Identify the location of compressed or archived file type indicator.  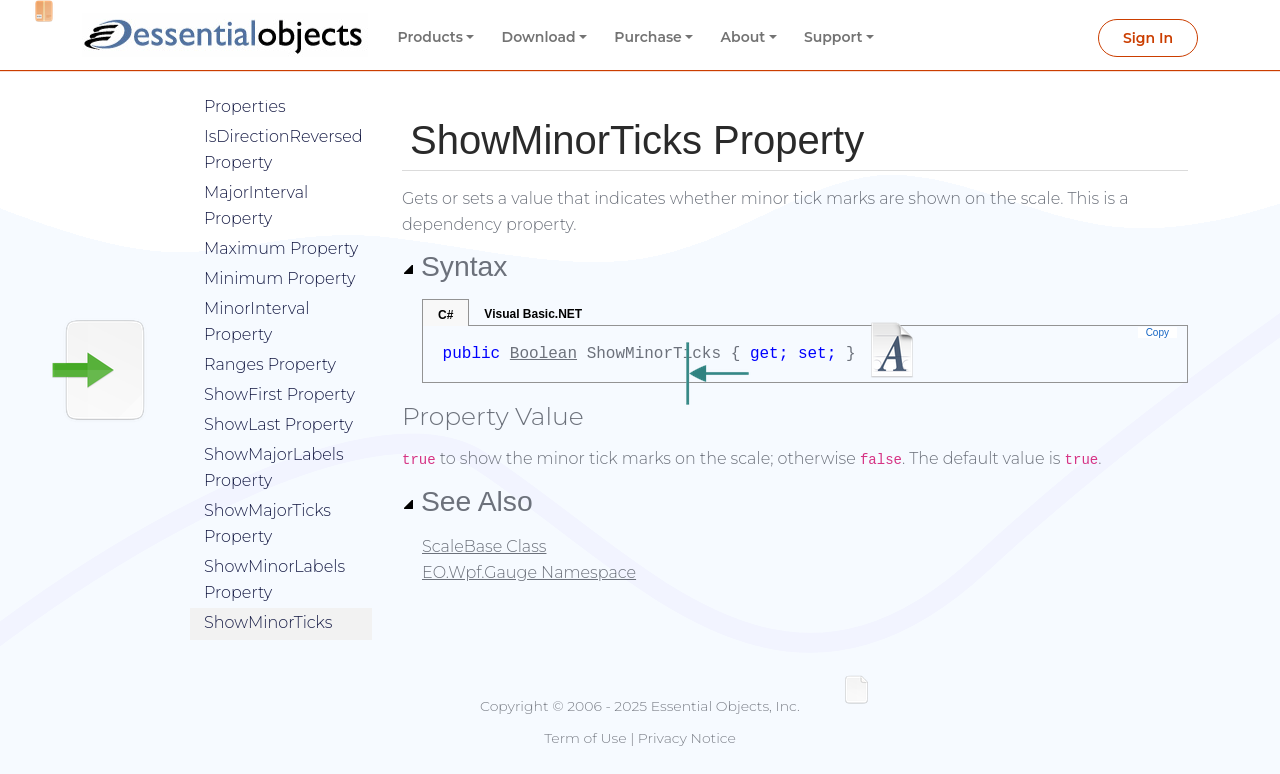
(44, 11).